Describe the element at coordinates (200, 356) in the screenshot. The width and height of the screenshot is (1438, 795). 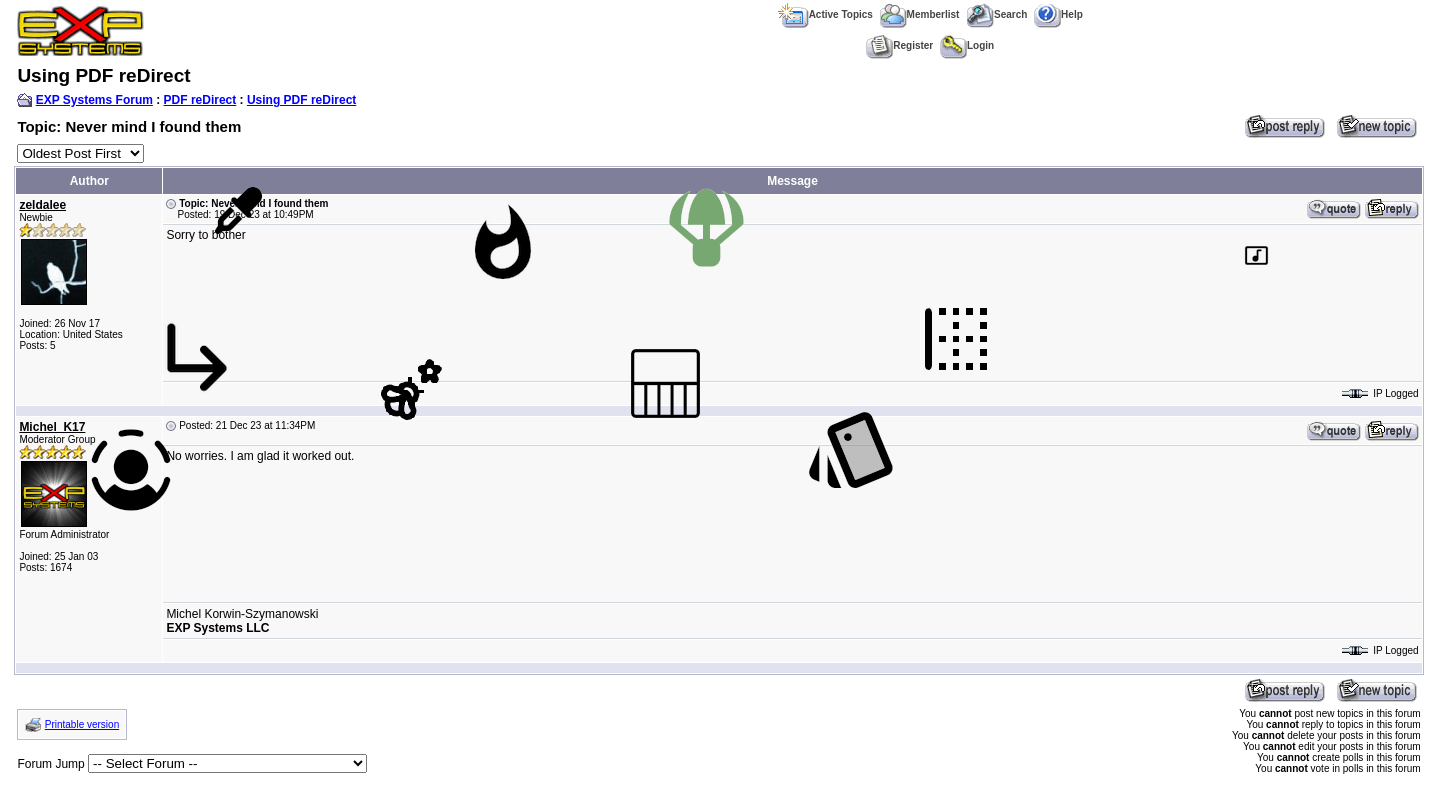
I see `navigate to a subdirectory or nested folder` at that location.